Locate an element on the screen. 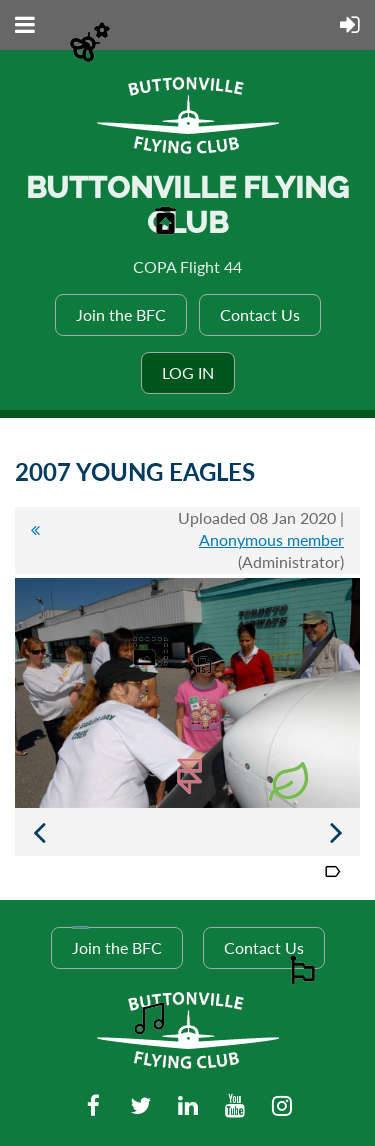 The width and height of the screenshot is (375, 1146). access flag emoji options is located at coordinates (302, 970).